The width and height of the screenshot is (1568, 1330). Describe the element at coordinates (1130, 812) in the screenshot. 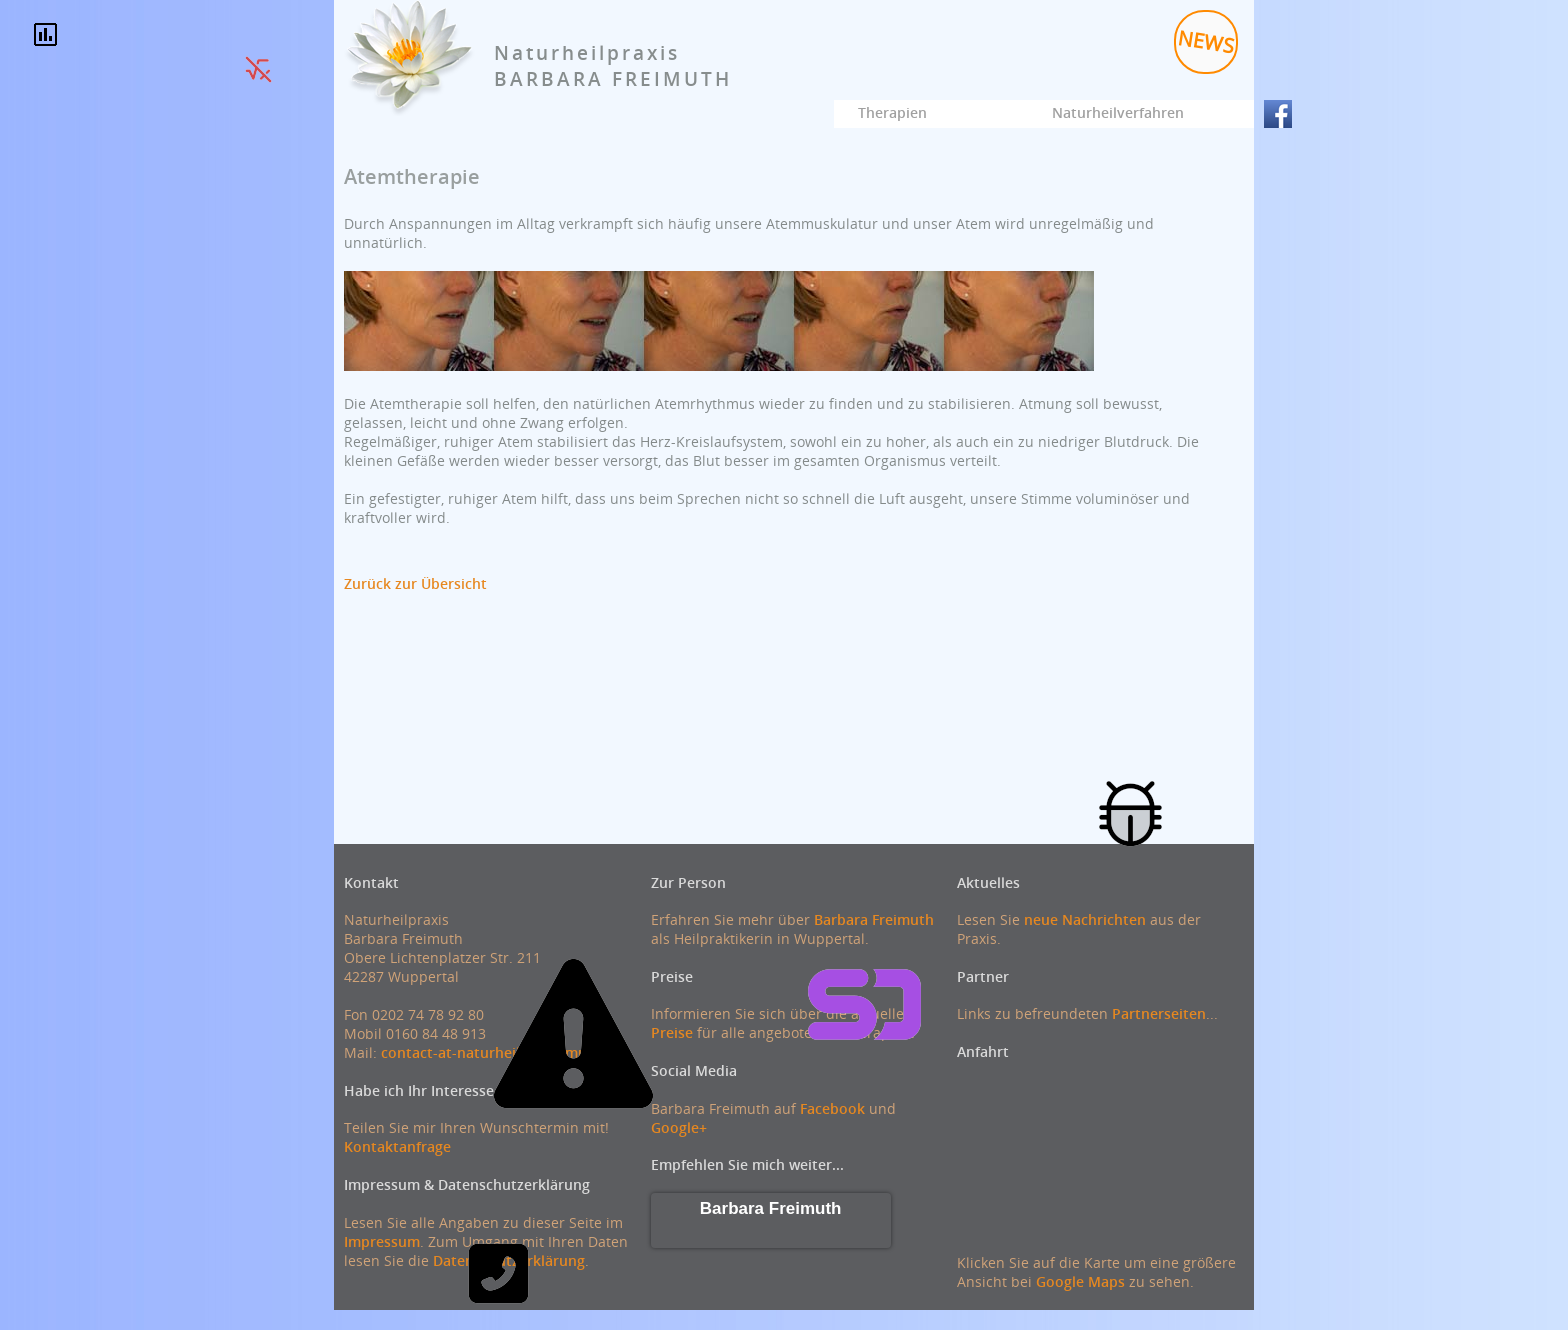

I see `report a bug or issue` at that location.